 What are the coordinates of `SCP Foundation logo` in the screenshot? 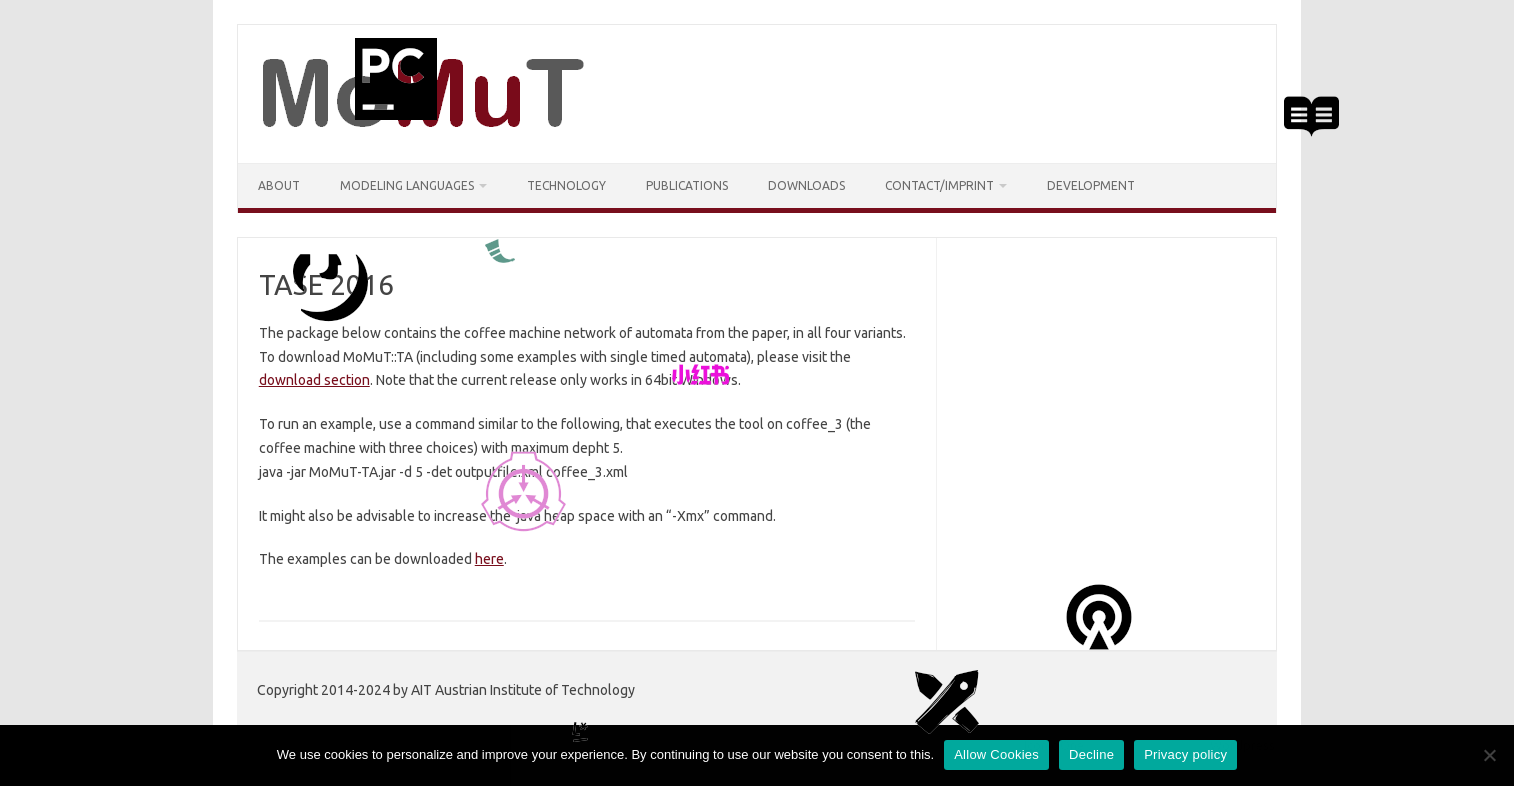 It's located at (523, 491).